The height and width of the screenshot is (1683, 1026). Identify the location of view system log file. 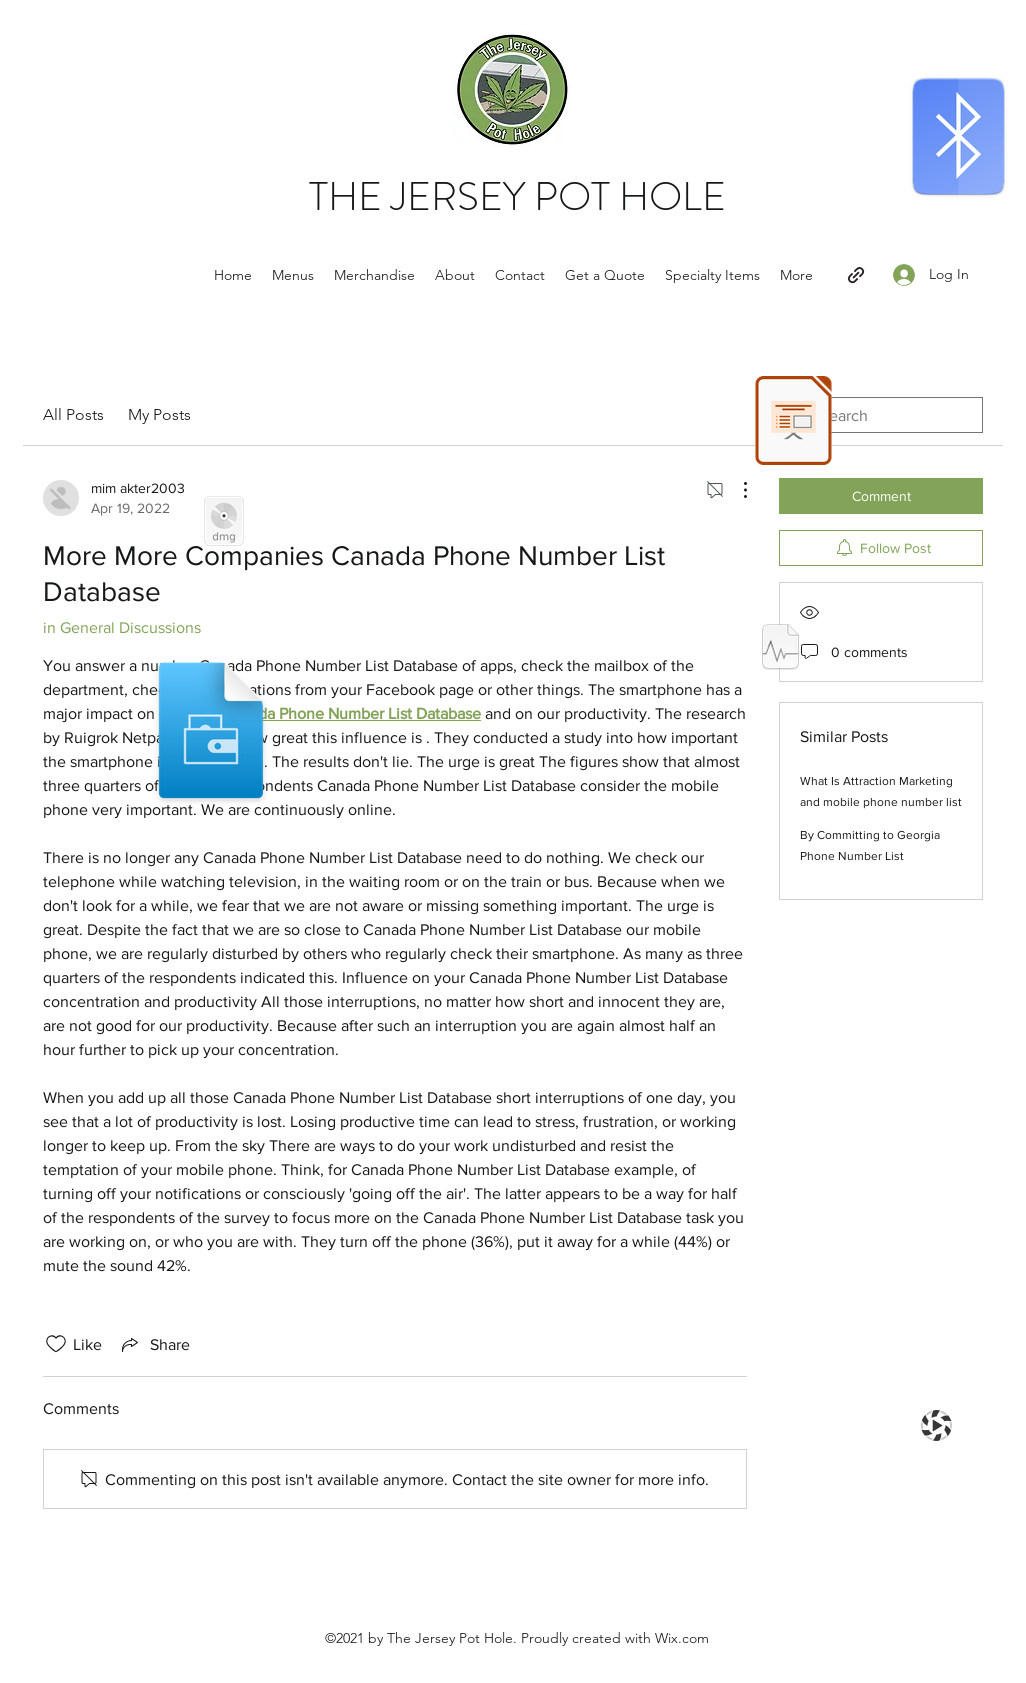
(780, 646).